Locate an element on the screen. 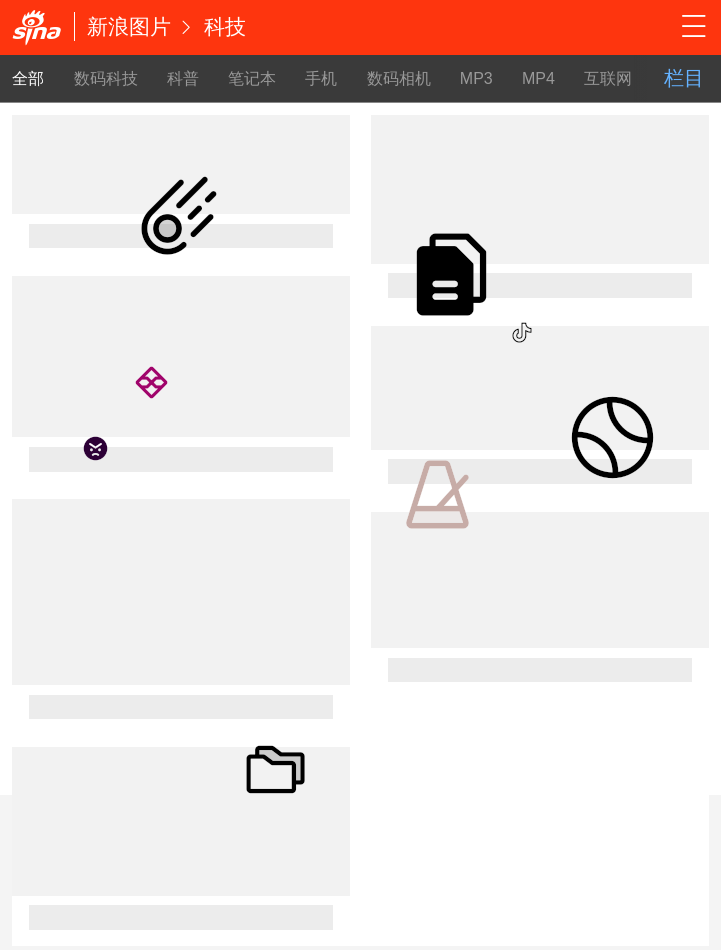  open the TikTok app is located at coordinates (522, 333).